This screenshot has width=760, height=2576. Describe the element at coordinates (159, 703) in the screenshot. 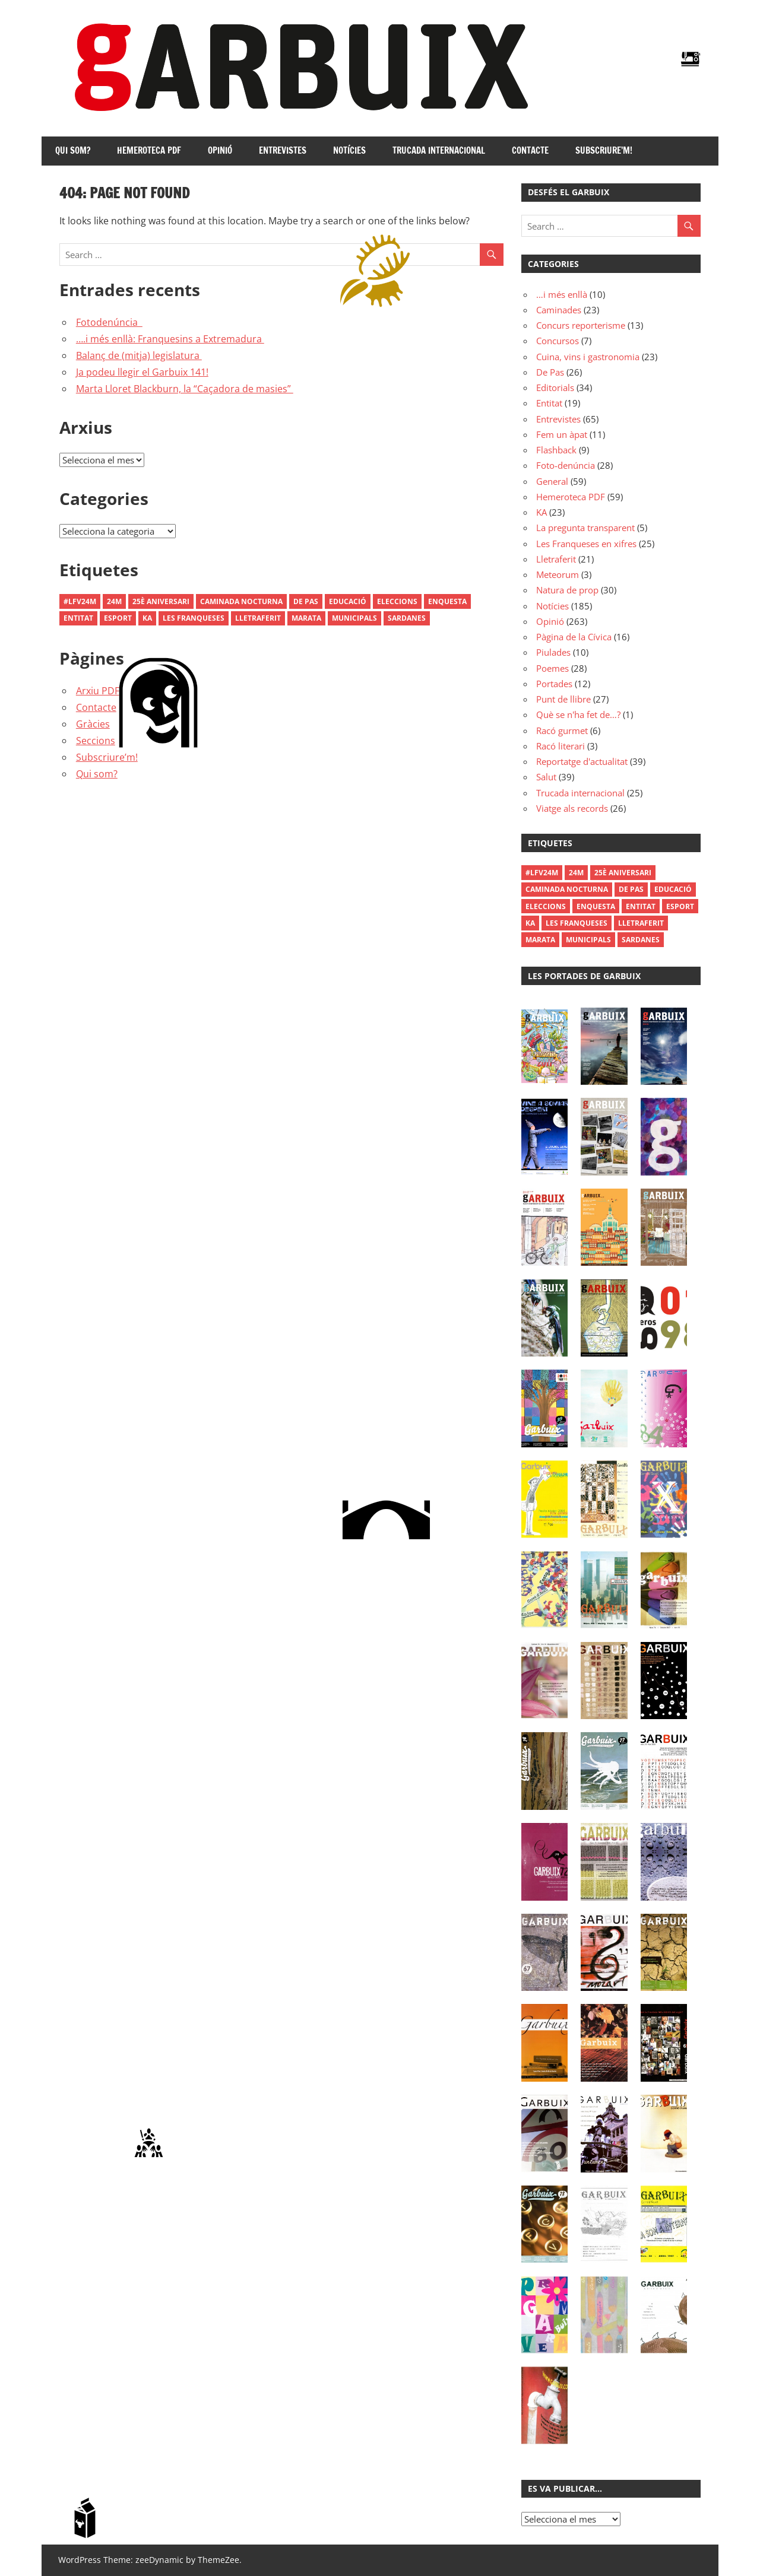

I see `view collected specimens or curiosities` at that location.